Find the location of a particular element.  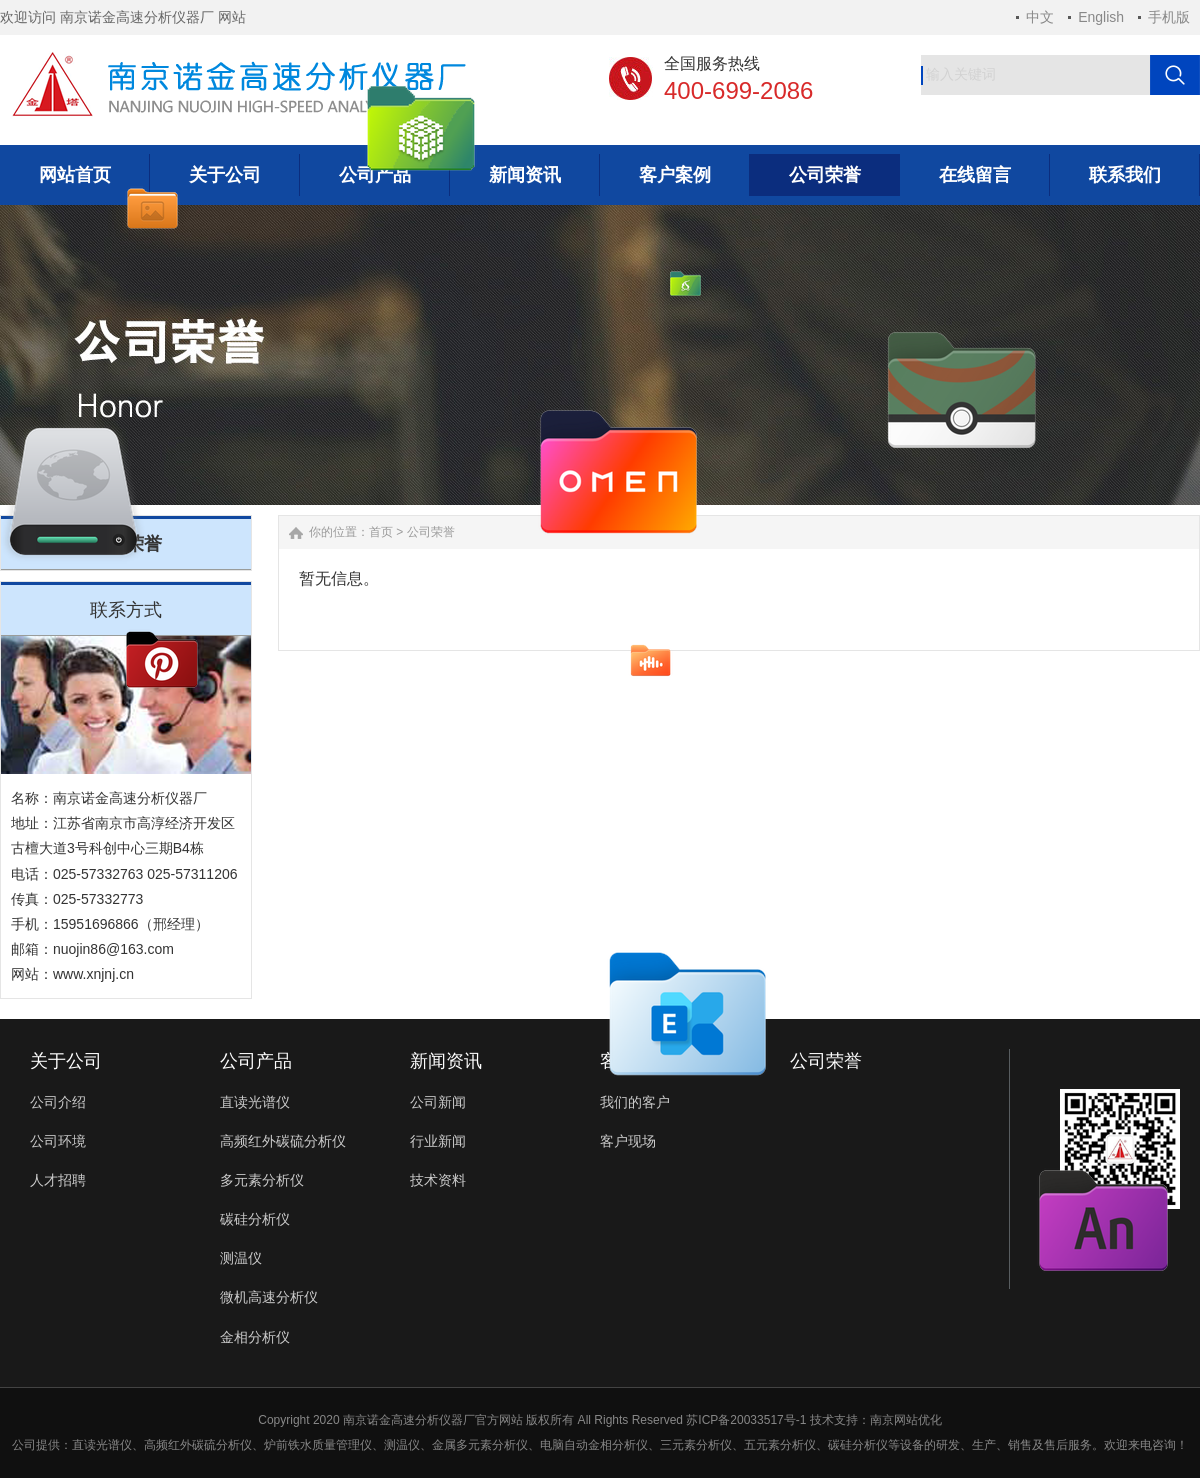

open folder containing Adobe Animate project files is located at coordinates (1103, 1224).